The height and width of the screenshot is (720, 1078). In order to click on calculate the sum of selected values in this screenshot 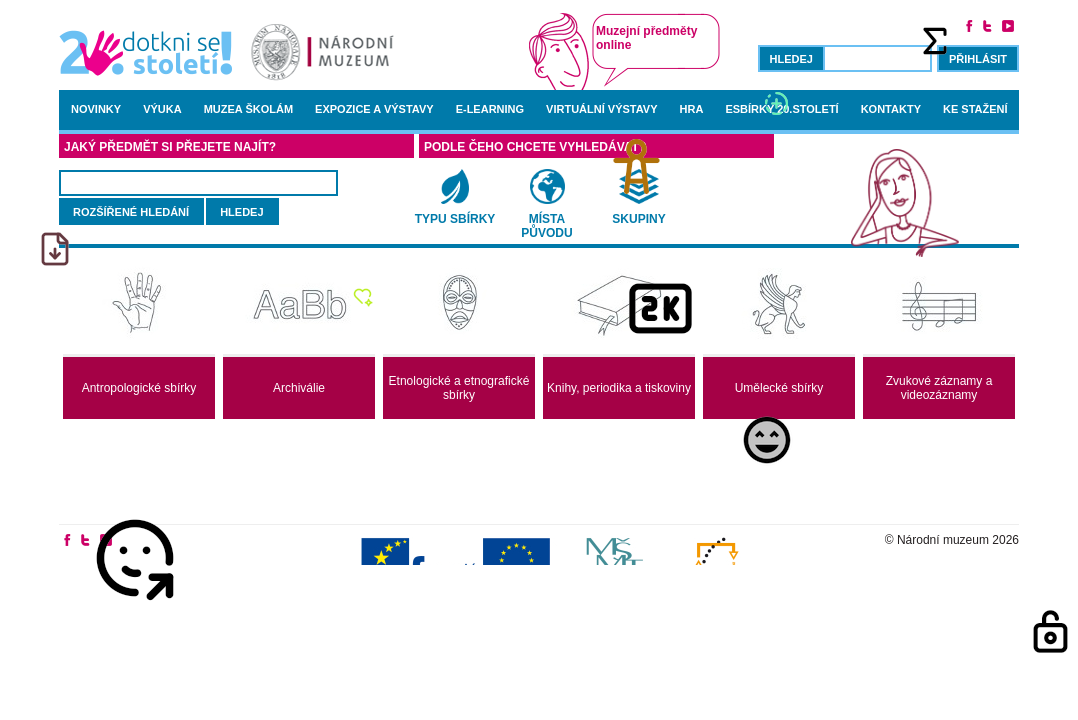, I will do `click(935, 41)`.